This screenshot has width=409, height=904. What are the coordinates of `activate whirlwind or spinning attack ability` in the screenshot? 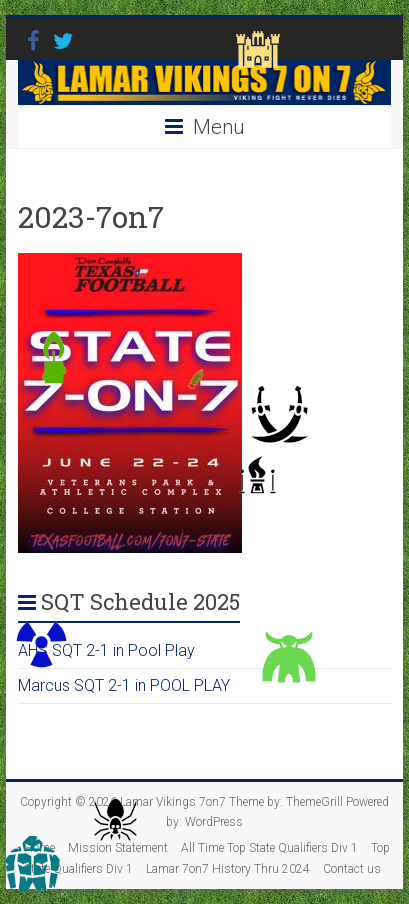 It's located at (279, 414).